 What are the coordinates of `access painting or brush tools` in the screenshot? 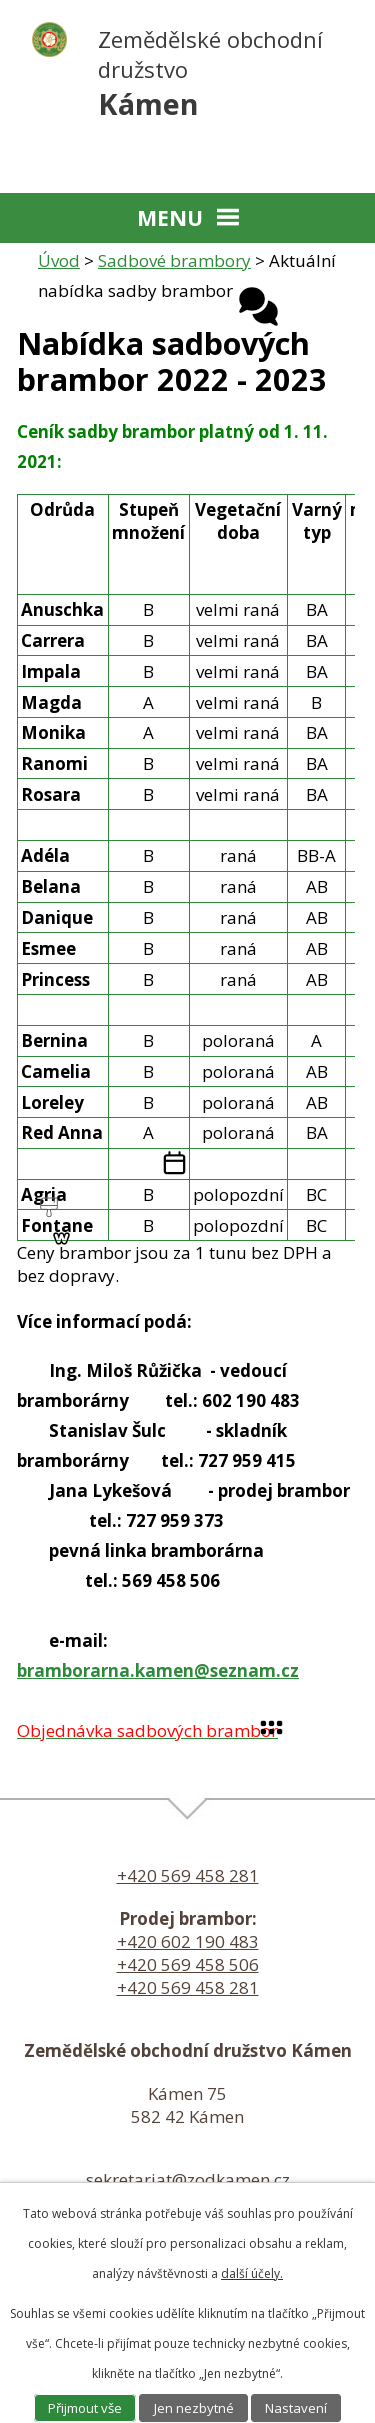 It's located at (49, 1207).